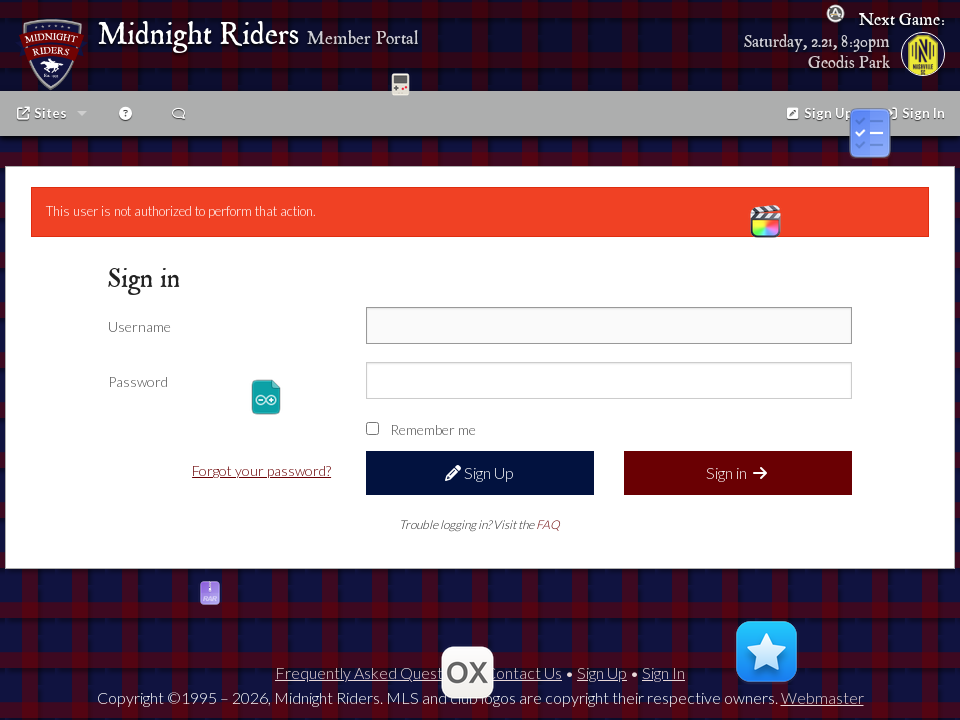 This screenshot has height=720, width=960. What do you see at coordinates (467, 672) in the screenshot?
I see `launch the OX app` at bounding box center [467, 672].